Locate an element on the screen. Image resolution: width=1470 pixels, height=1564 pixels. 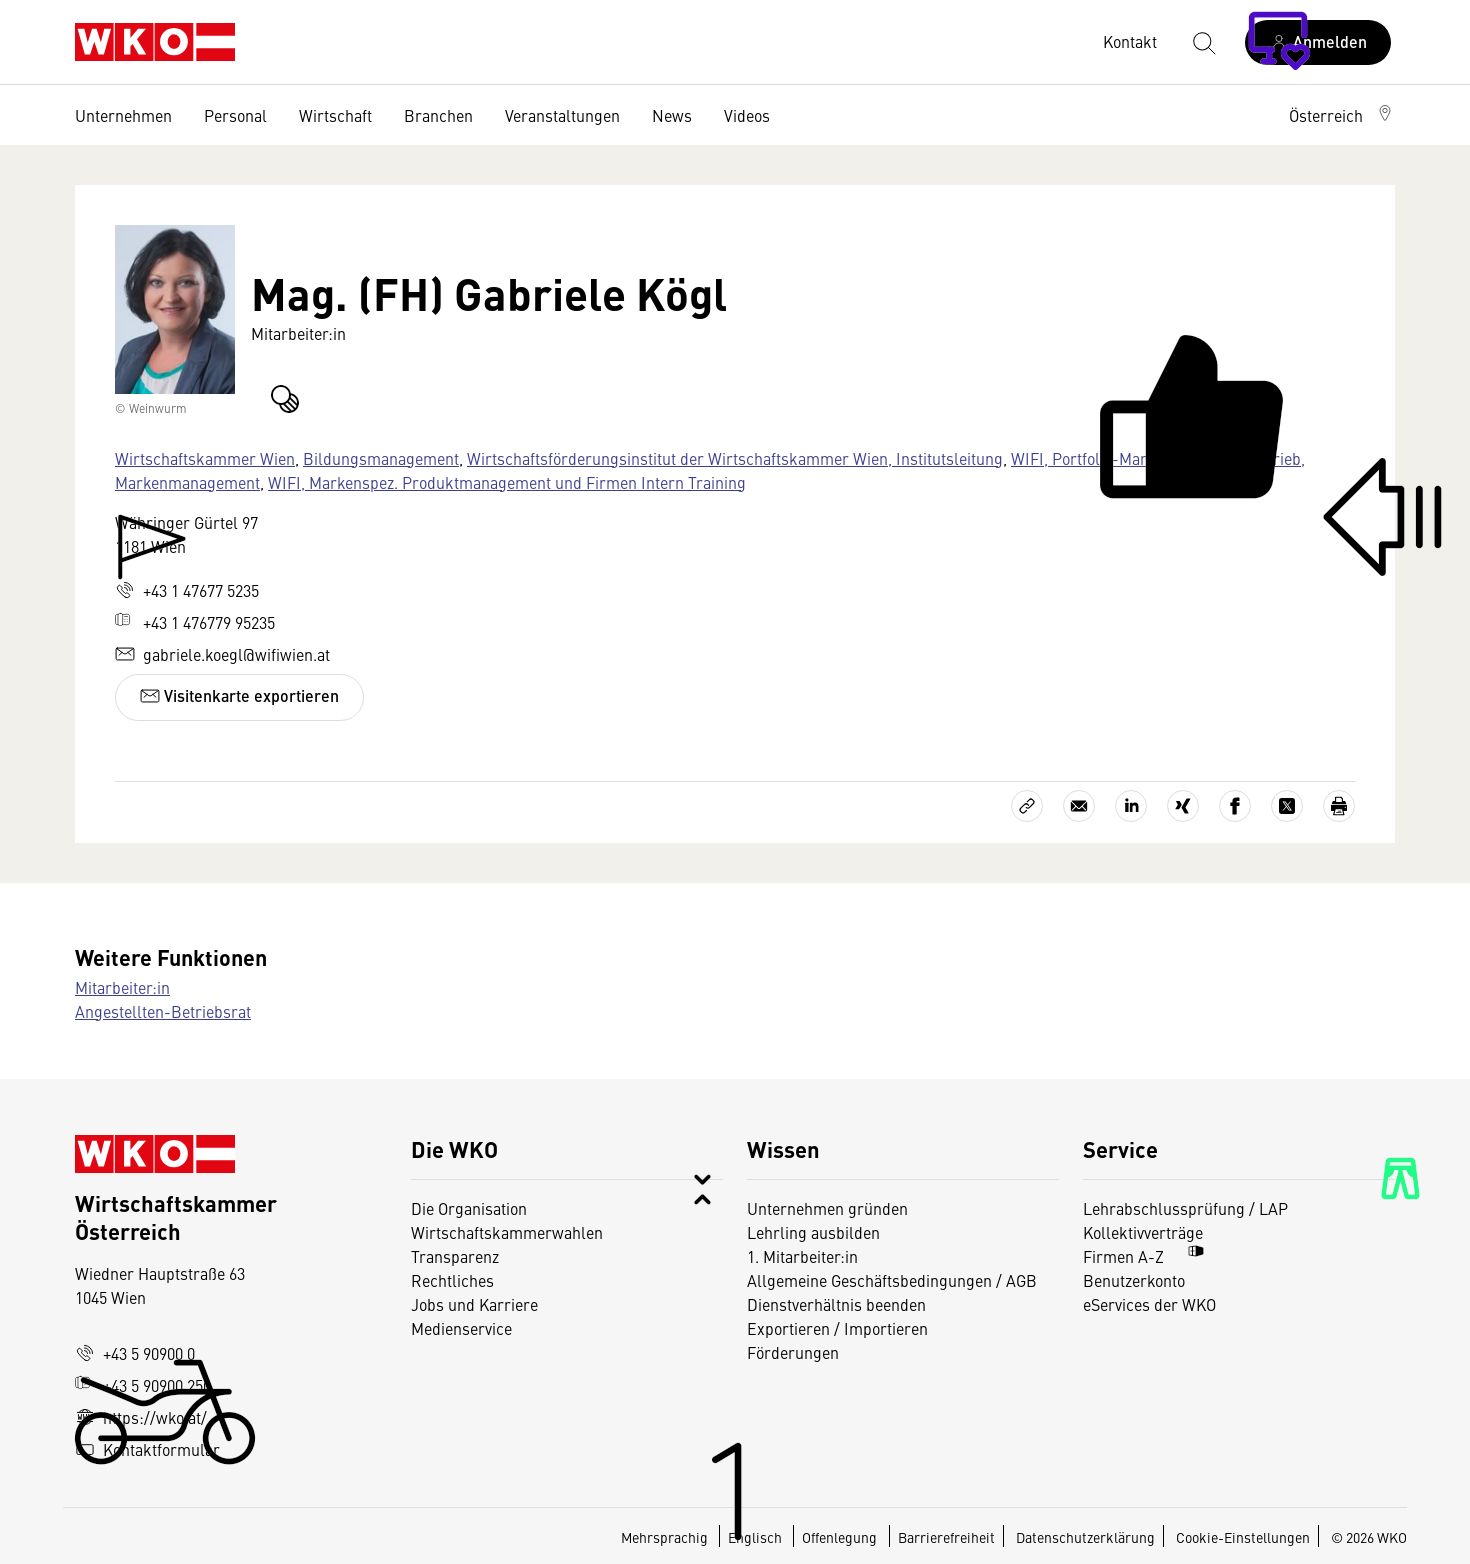
flag or bookmark an item is located at coordinates (145, 547).